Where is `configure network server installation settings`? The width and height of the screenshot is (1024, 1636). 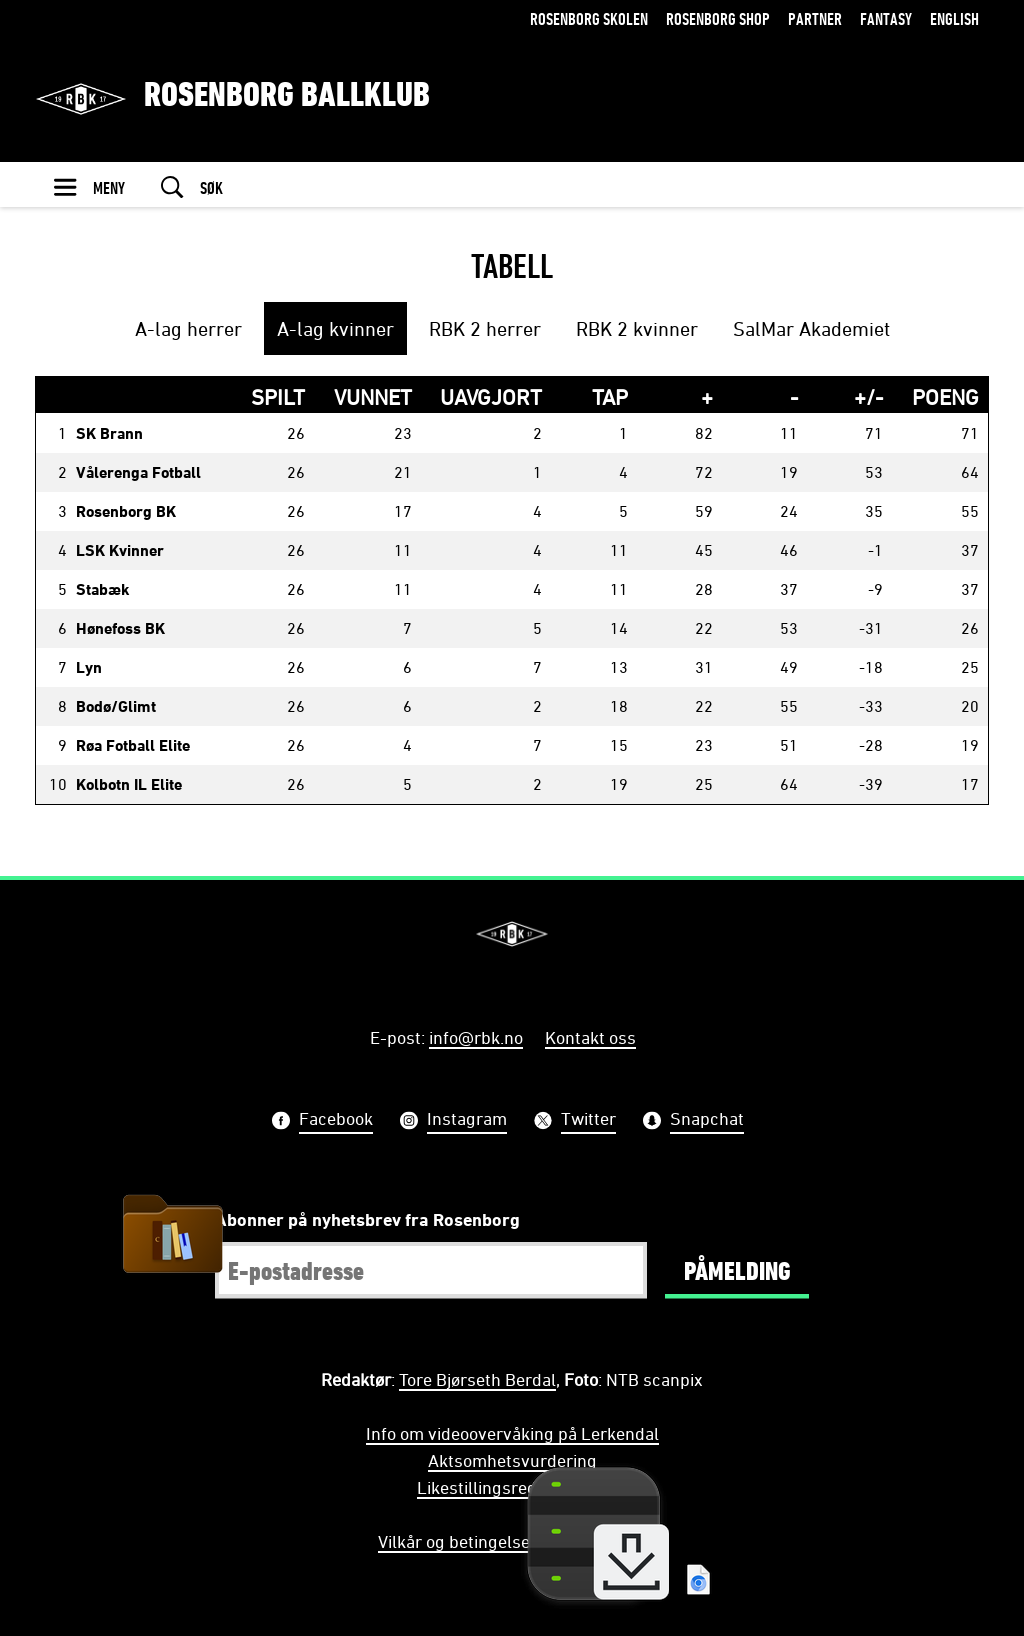 configure network server installation settings is located at coordinates (595, 1536).